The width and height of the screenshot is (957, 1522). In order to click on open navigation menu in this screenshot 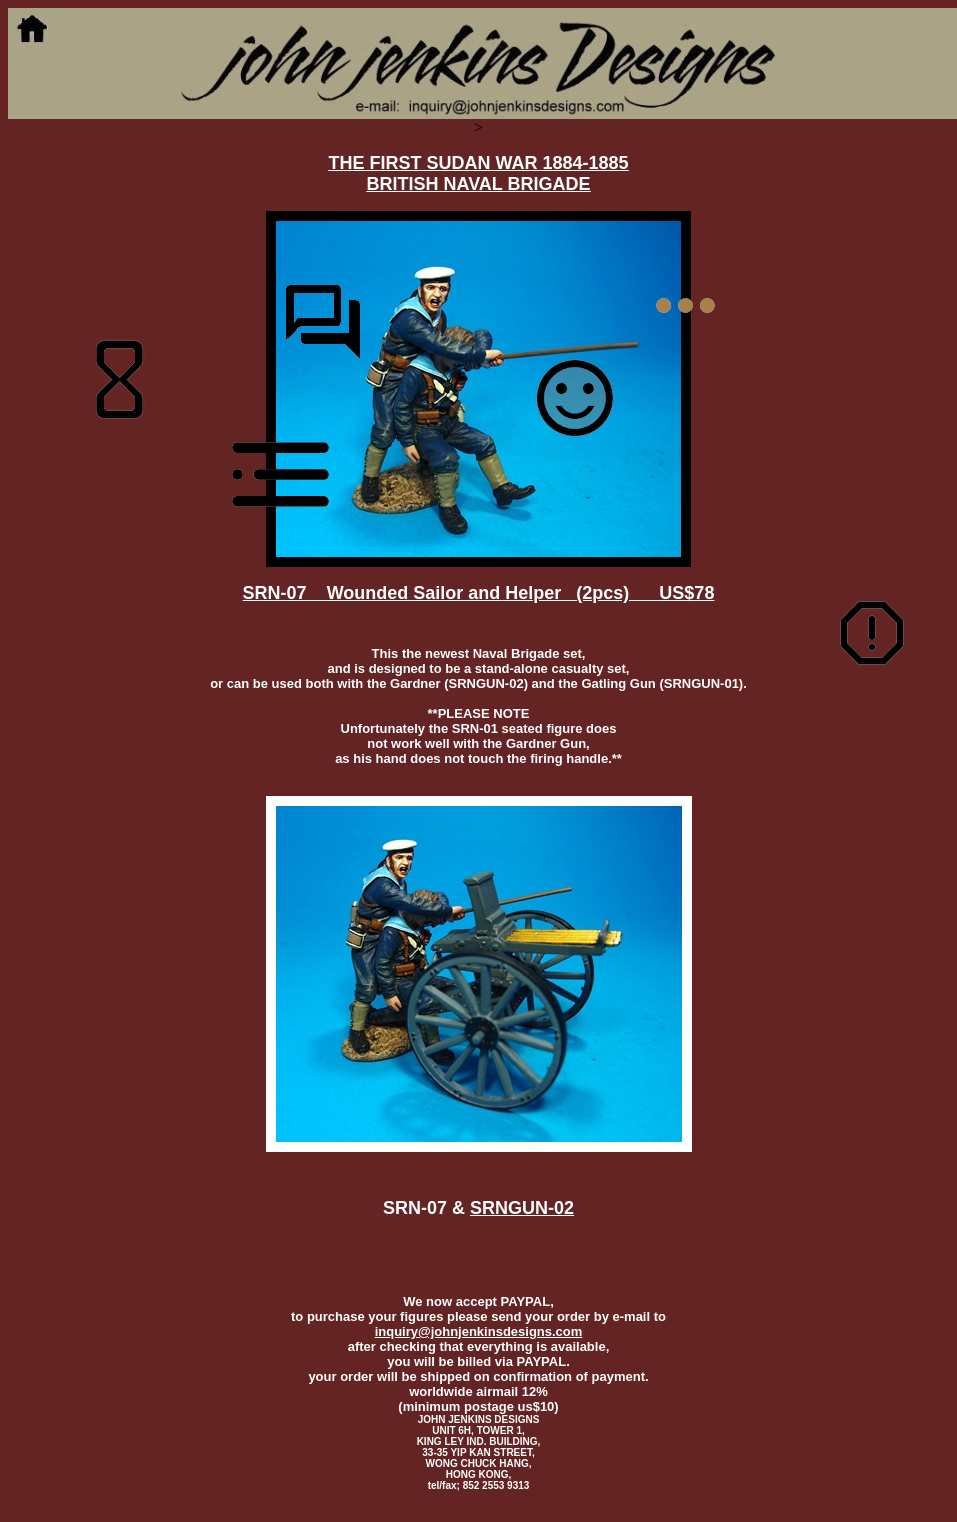, I will do `click(280, 474)`.